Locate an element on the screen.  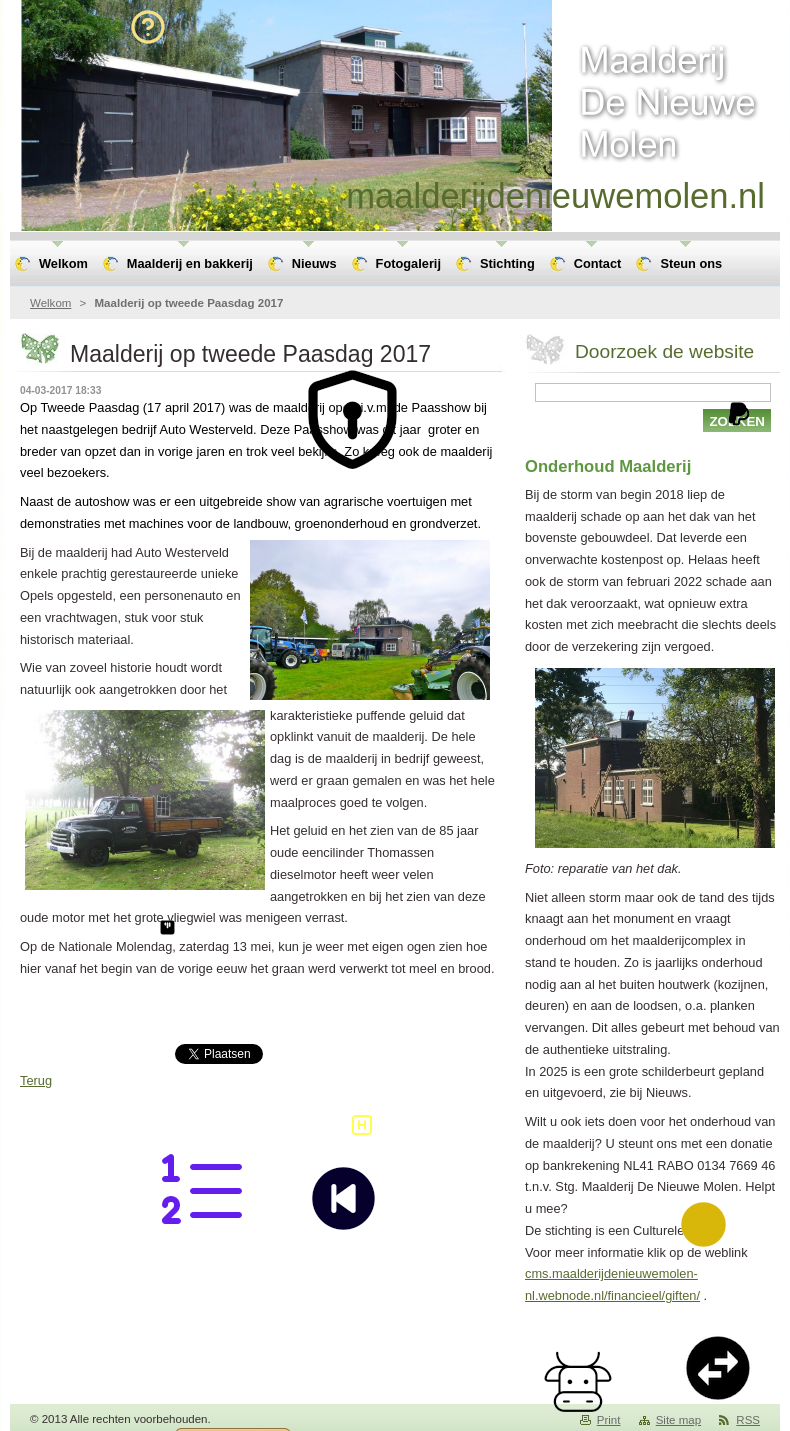
skip to previous track is located at coordinates (343, 1198).